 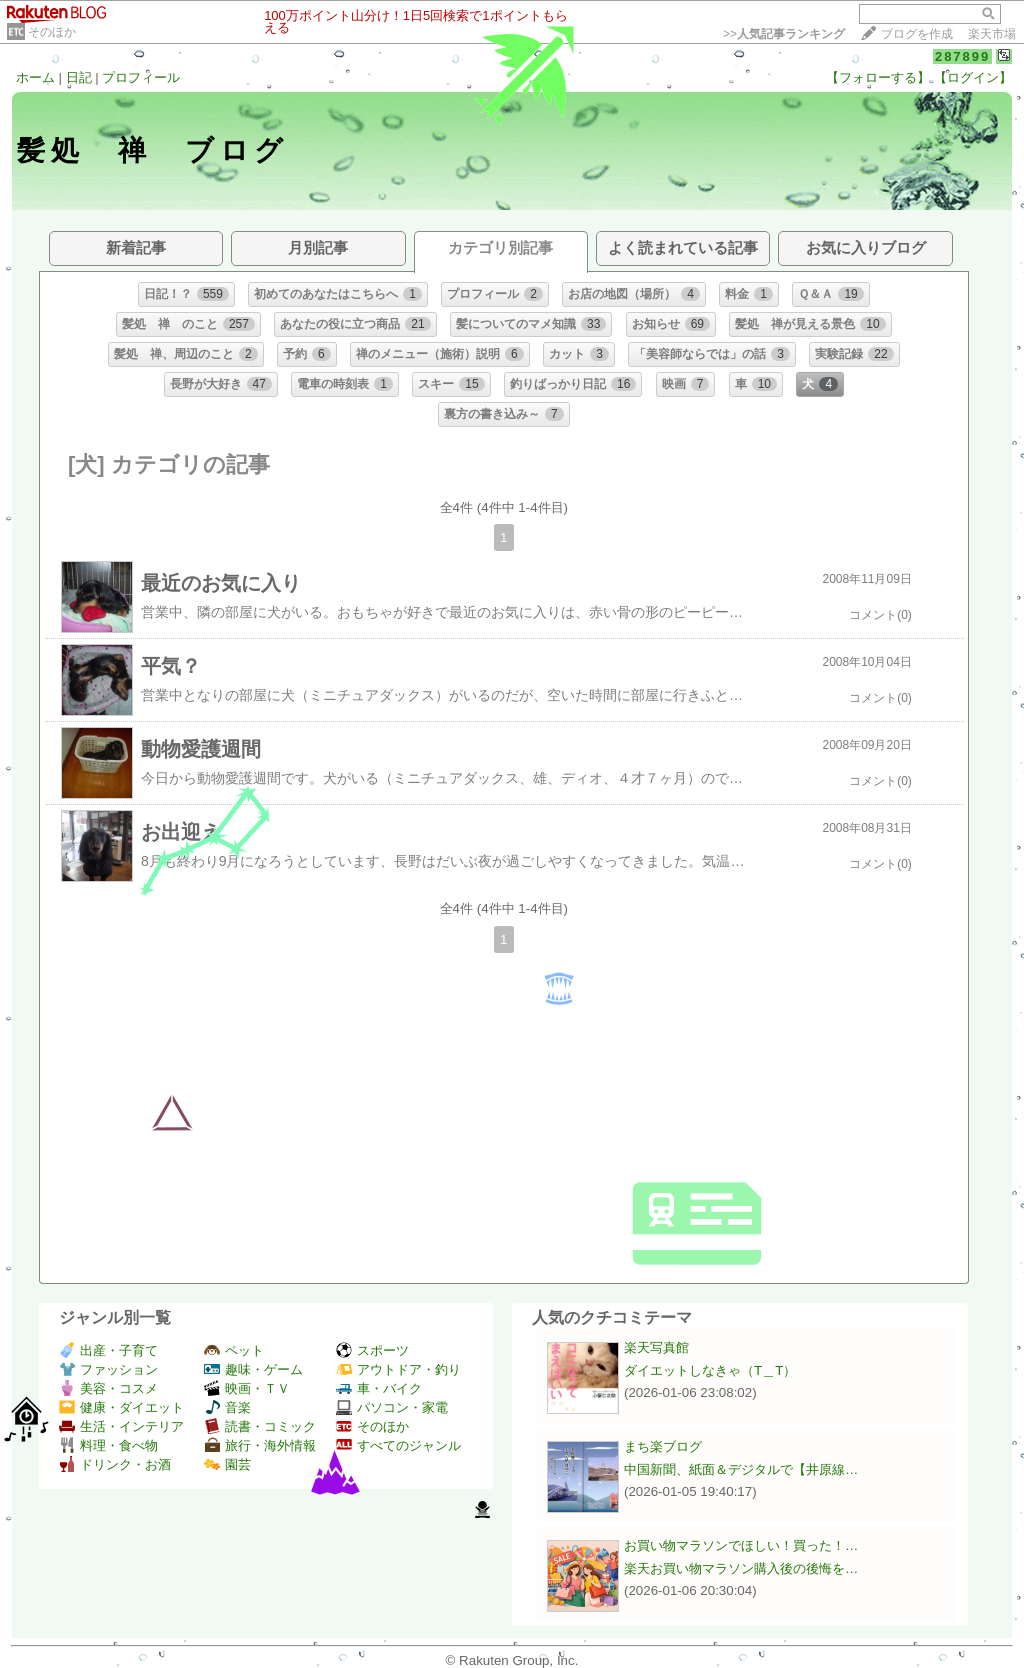 What do you see at coordinates (26, 1419) in the screenshot?
I see `set a scheduled reminder or alarm` at bounding box center [26, 1419].